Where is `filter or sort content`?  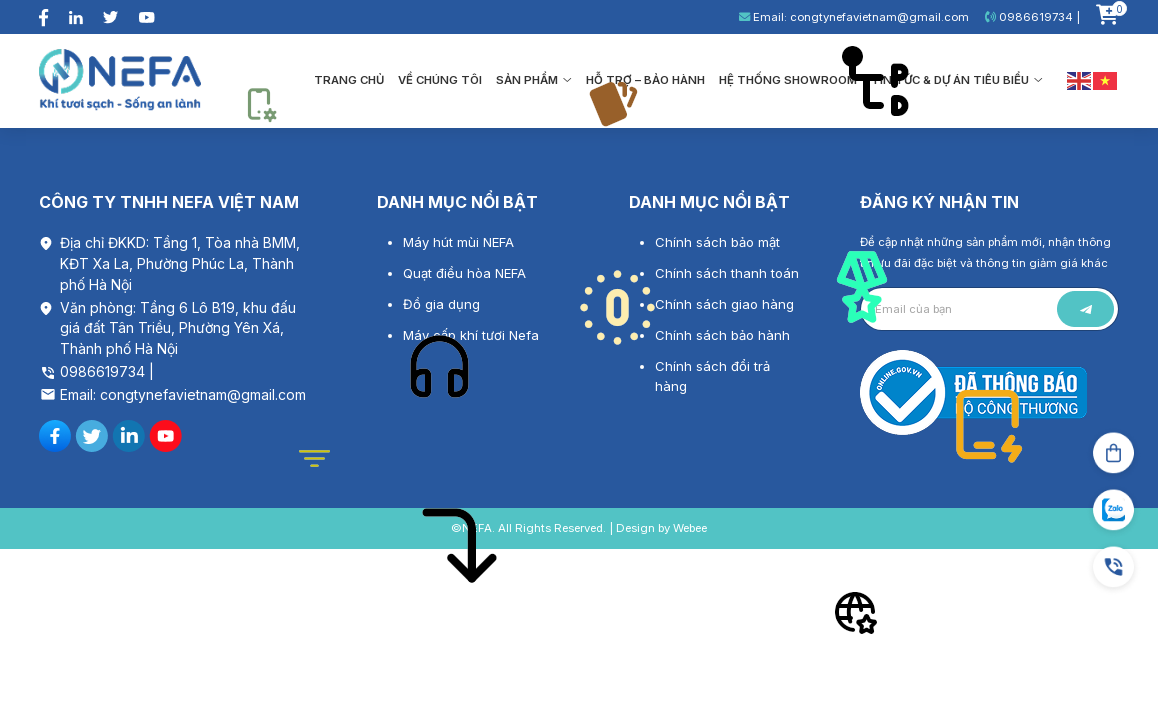
filter or sort content is located at coordinates (314, 458).